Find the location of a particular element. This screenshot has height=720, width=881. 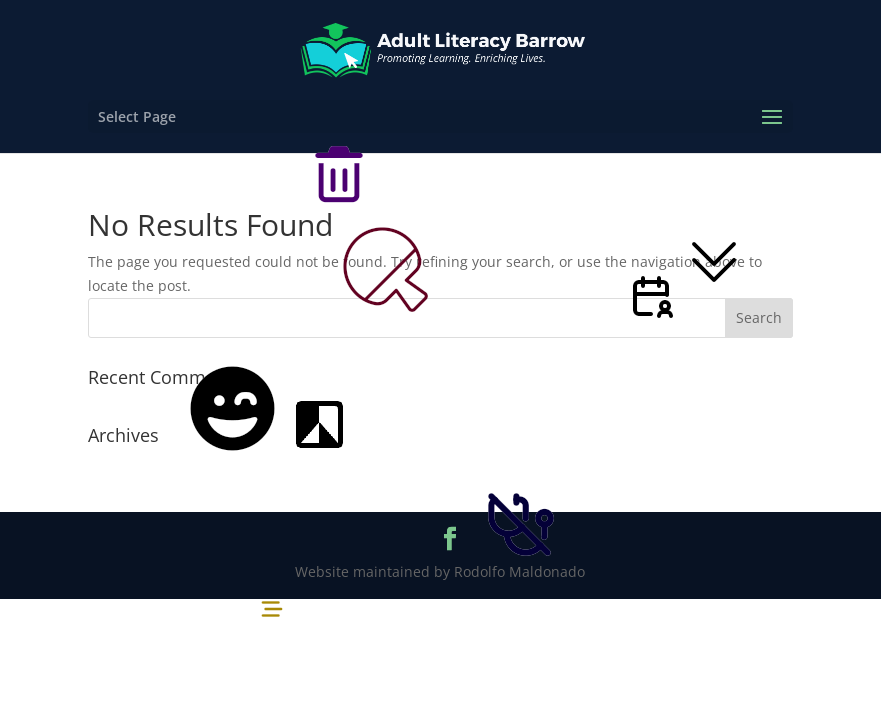

add a playful or flirty reaction to a message is located at coordinates (232, 408).